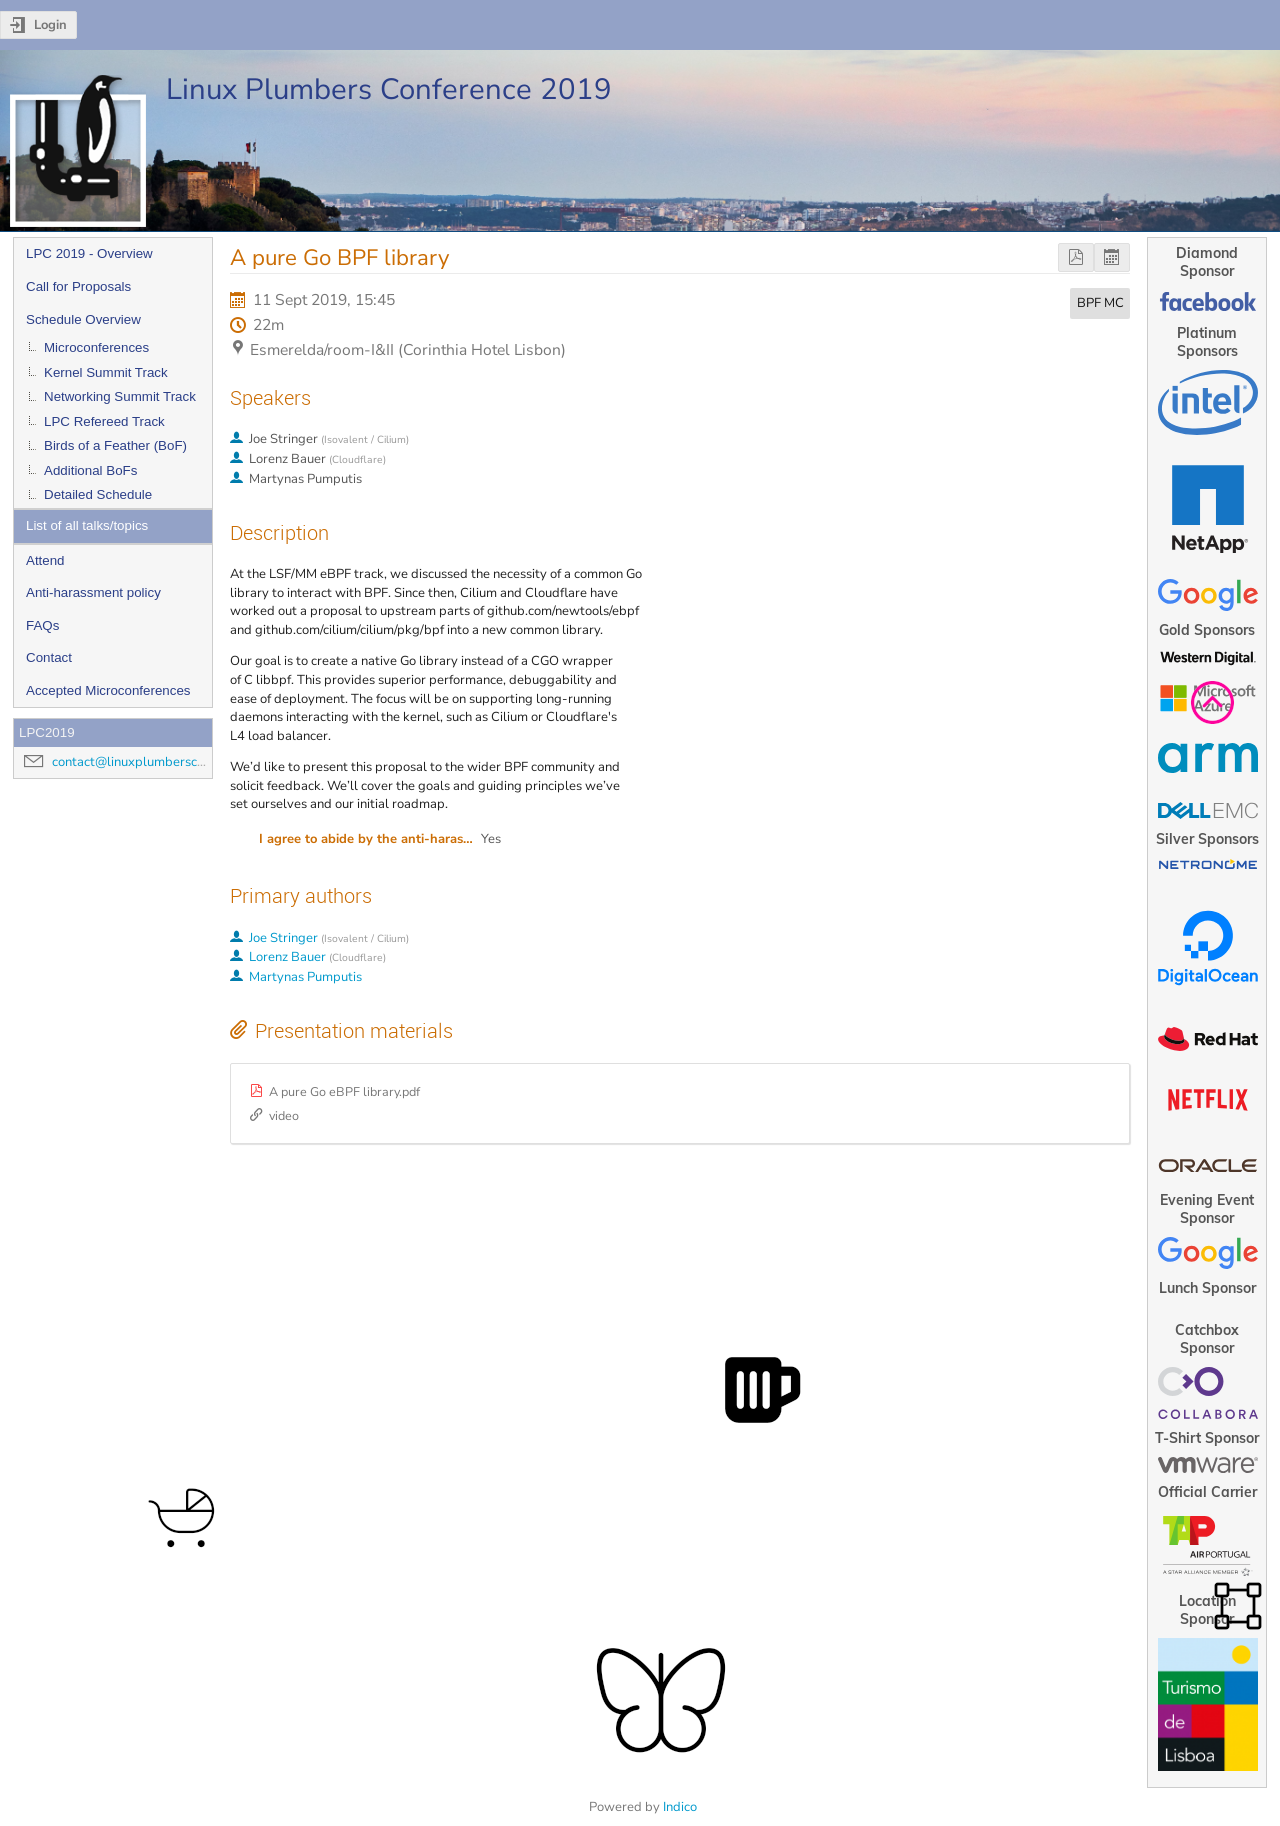 The image size is (1280, 1826). Describe the element at coordinates (1238, 1606) in the screenshot. I see `select or resize an object's boundaries` at that location.